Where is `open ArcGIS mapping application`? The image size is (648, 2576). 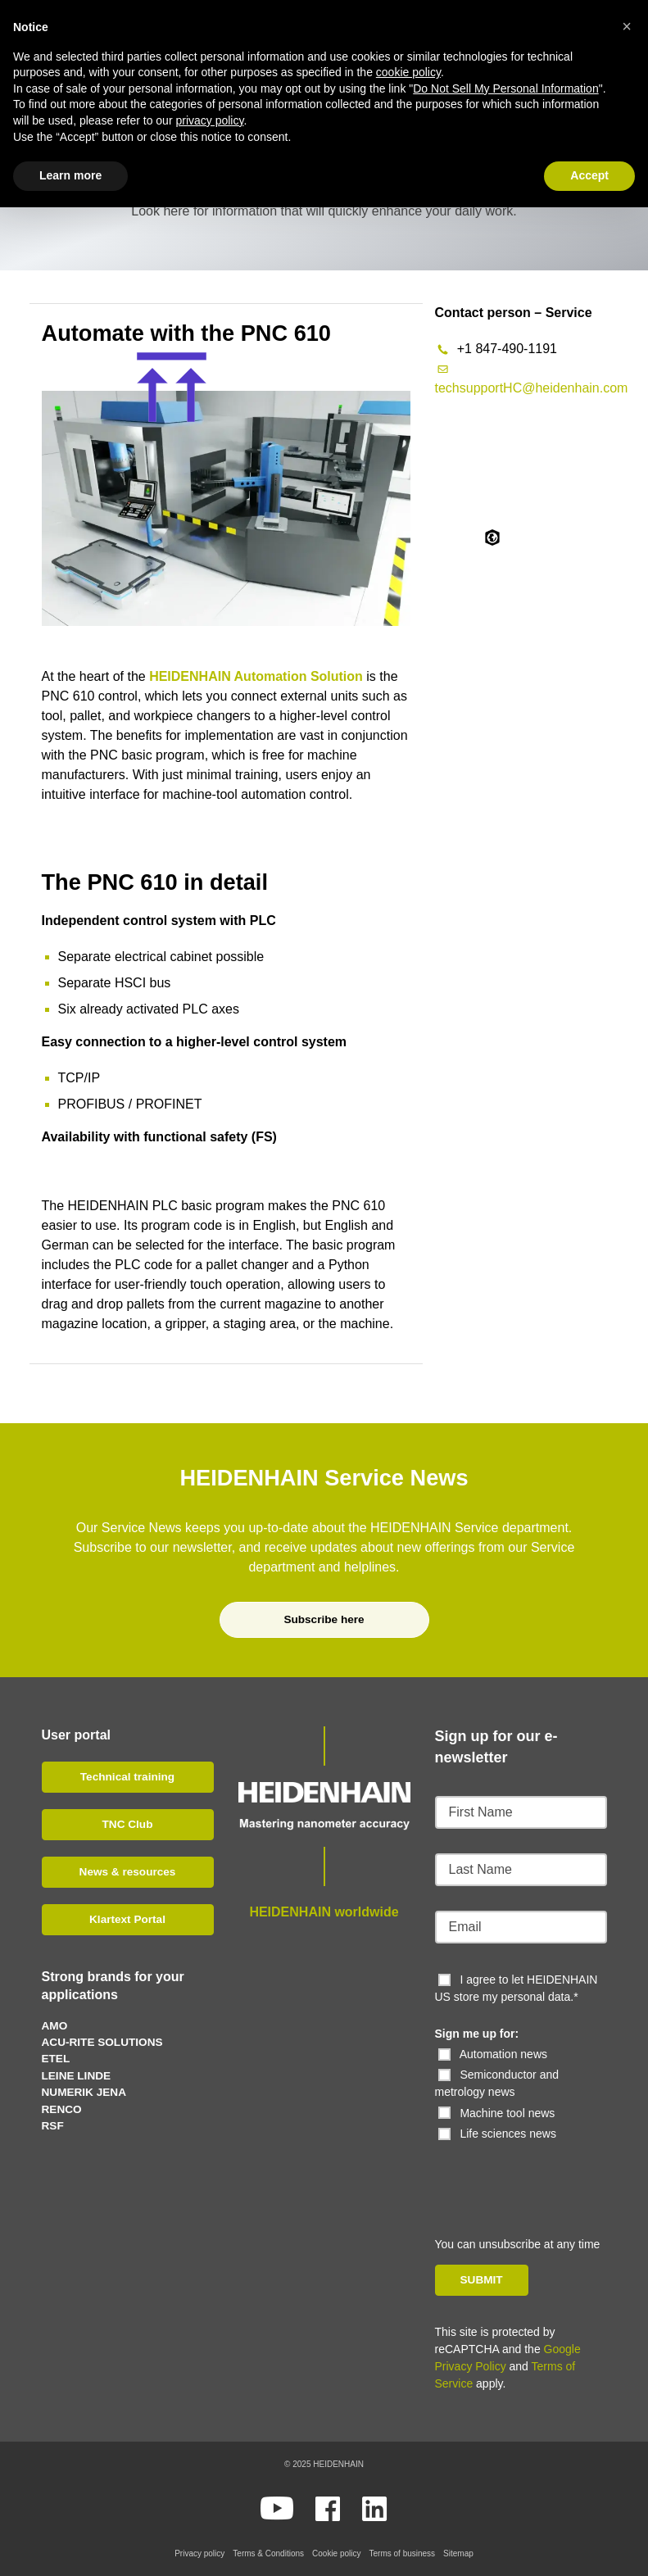 open ArcGIS mapping application is located at coordinates (492, 537).